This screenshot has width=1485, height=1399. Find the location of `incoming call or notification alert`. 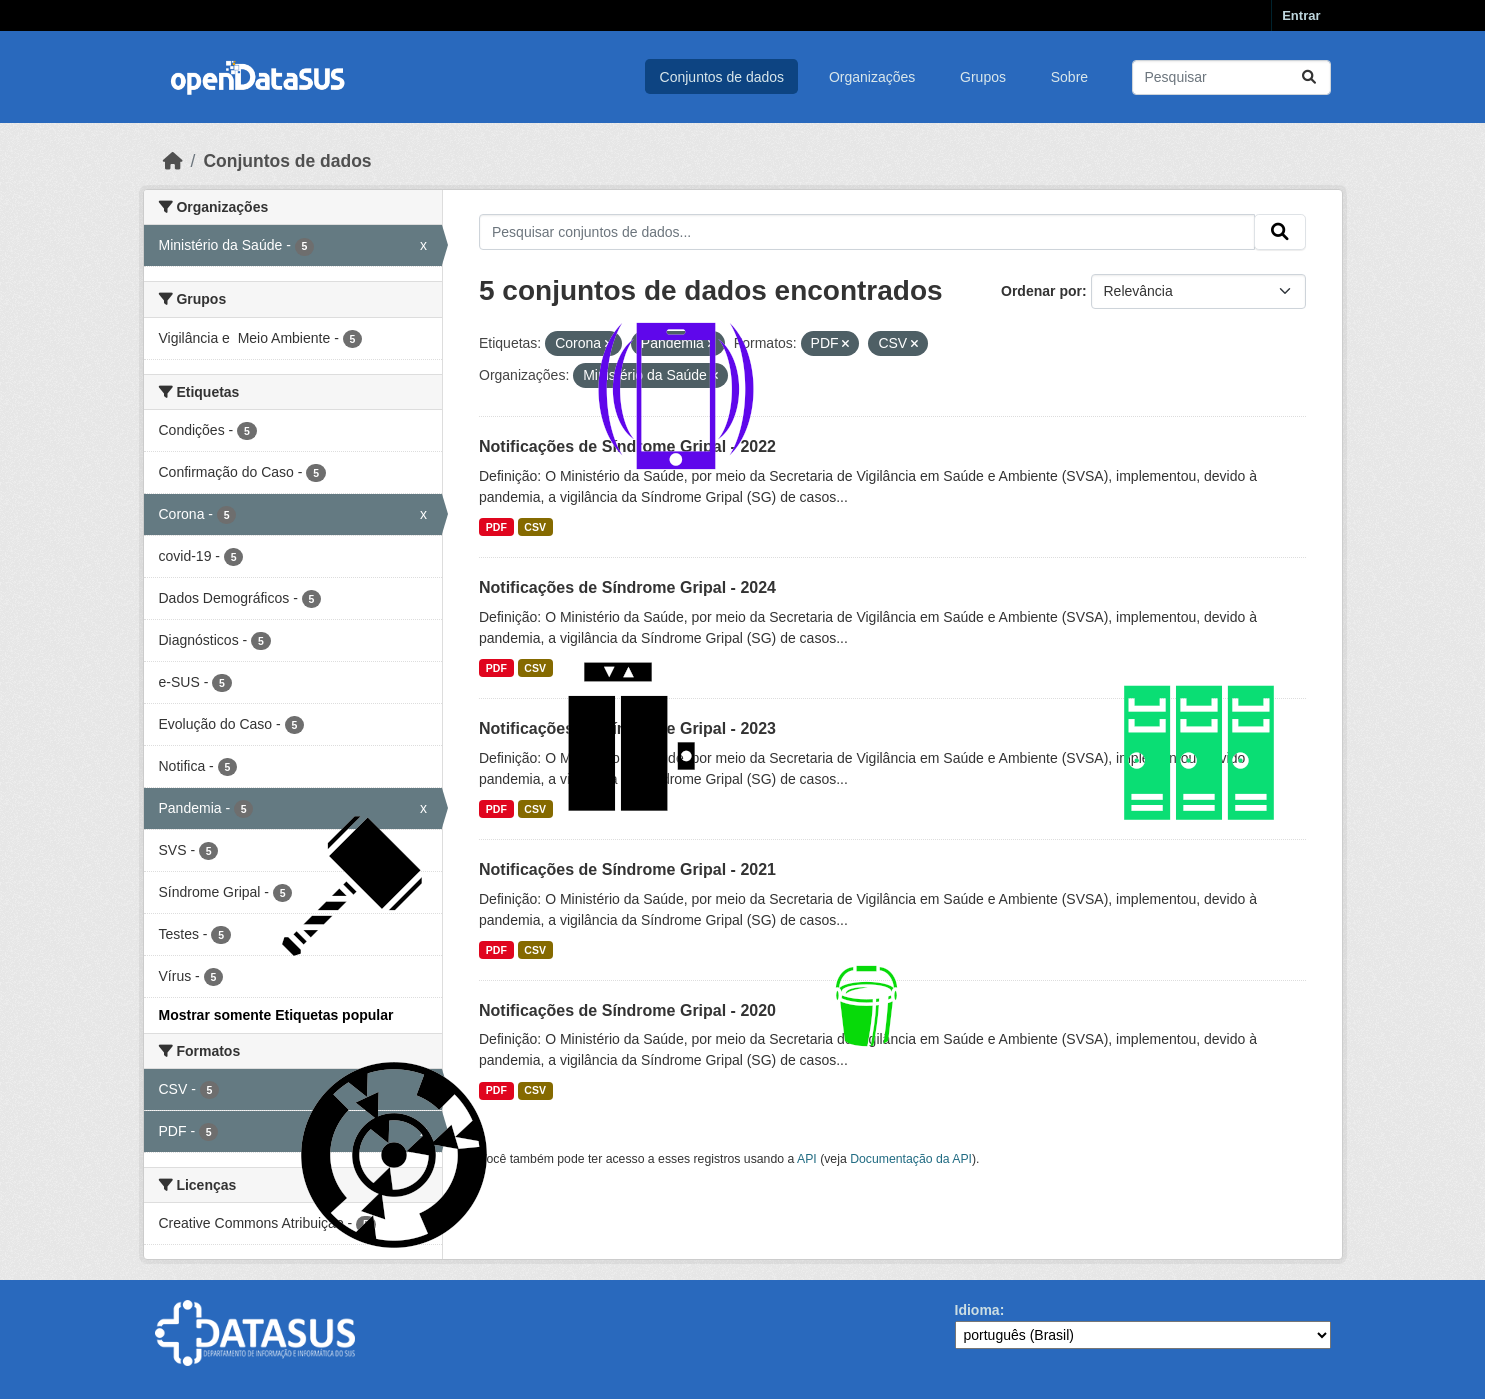

incoming call or notification alert is located at coordinates (676, 396).